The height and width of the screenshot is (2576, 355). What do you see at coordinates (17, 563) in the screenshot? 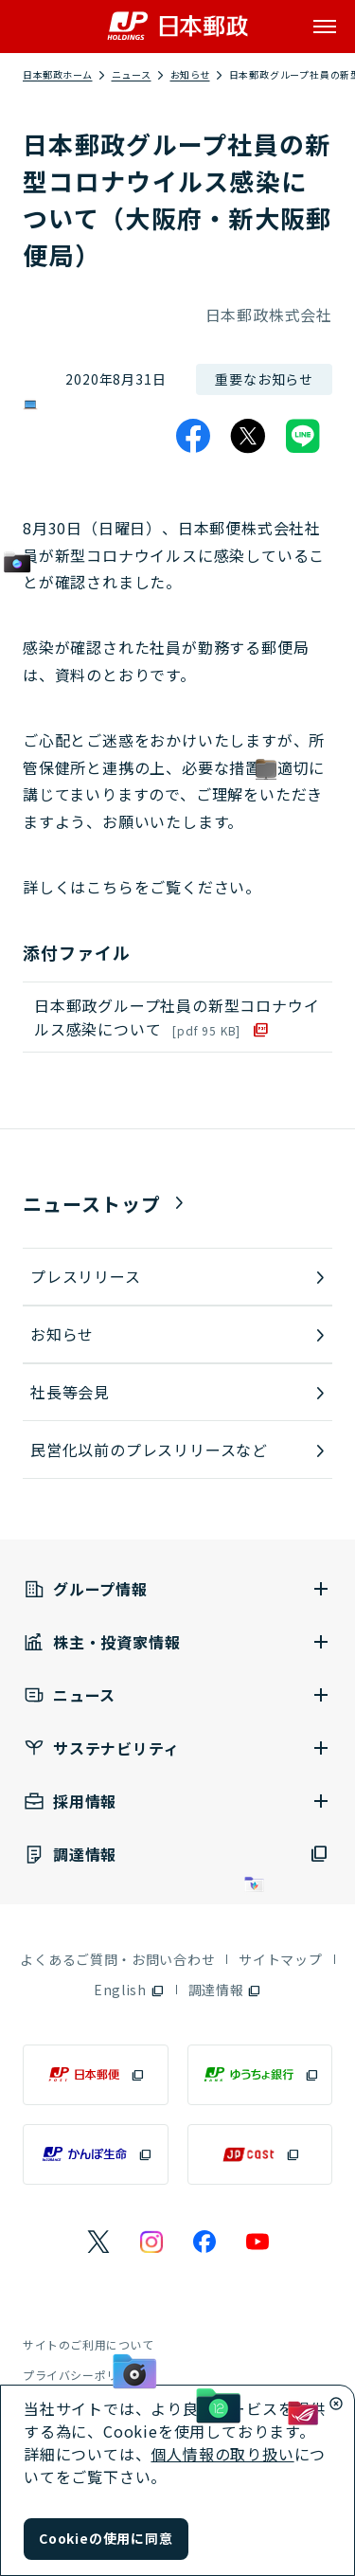
I see `open jetbrains fleet project folder` at bounding box center [17, 563].